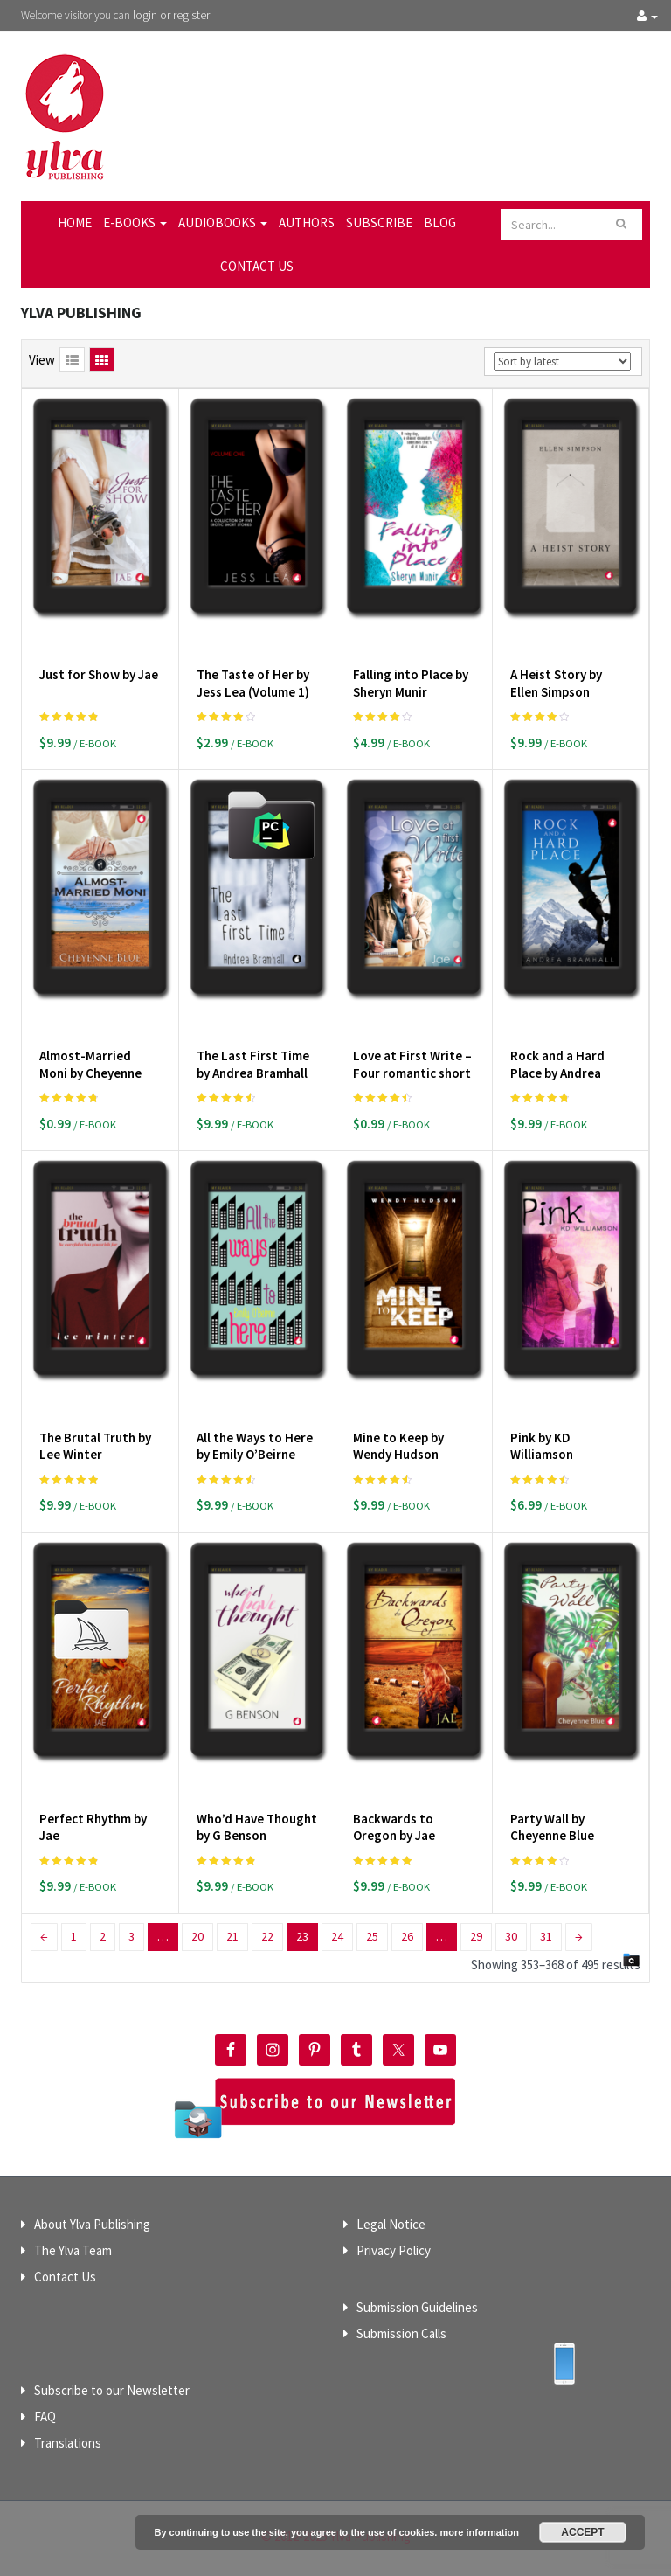 This screenshot has height=2576, width=671. What do you see at coordinates (91, 1631) in the screenshot?
I see `open midjourney projects folder` at bounding box center [91, 1631].